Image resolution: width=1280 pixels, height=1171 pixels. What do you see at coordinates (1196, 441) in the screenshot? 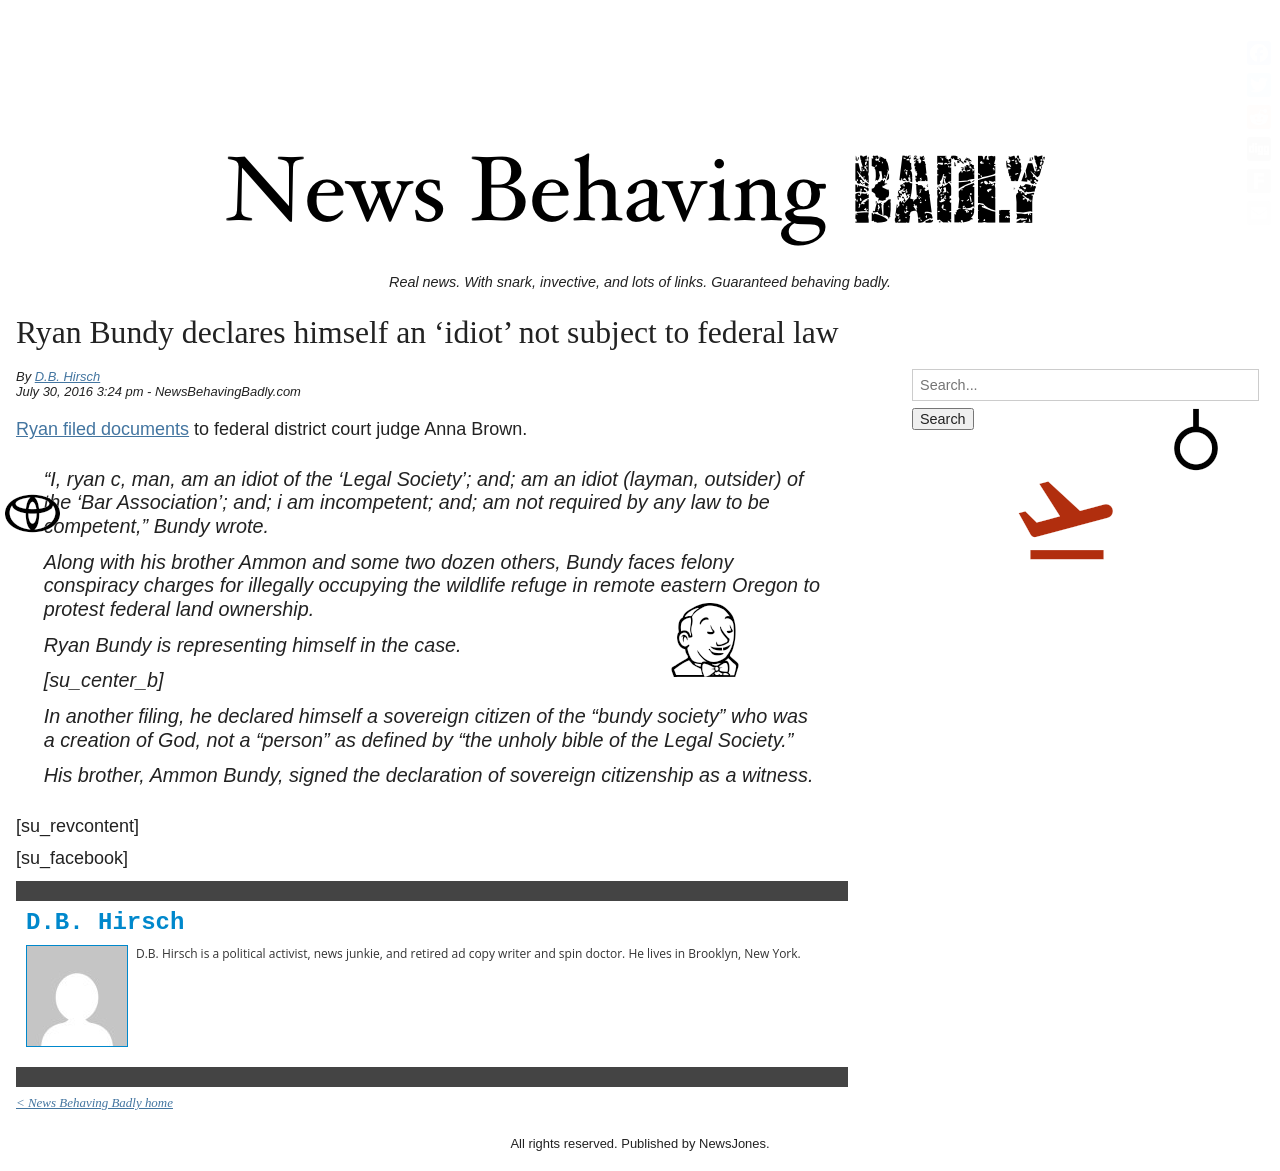
I see `select genderless or non-binary gender option` at bounding box center [1196, 441].